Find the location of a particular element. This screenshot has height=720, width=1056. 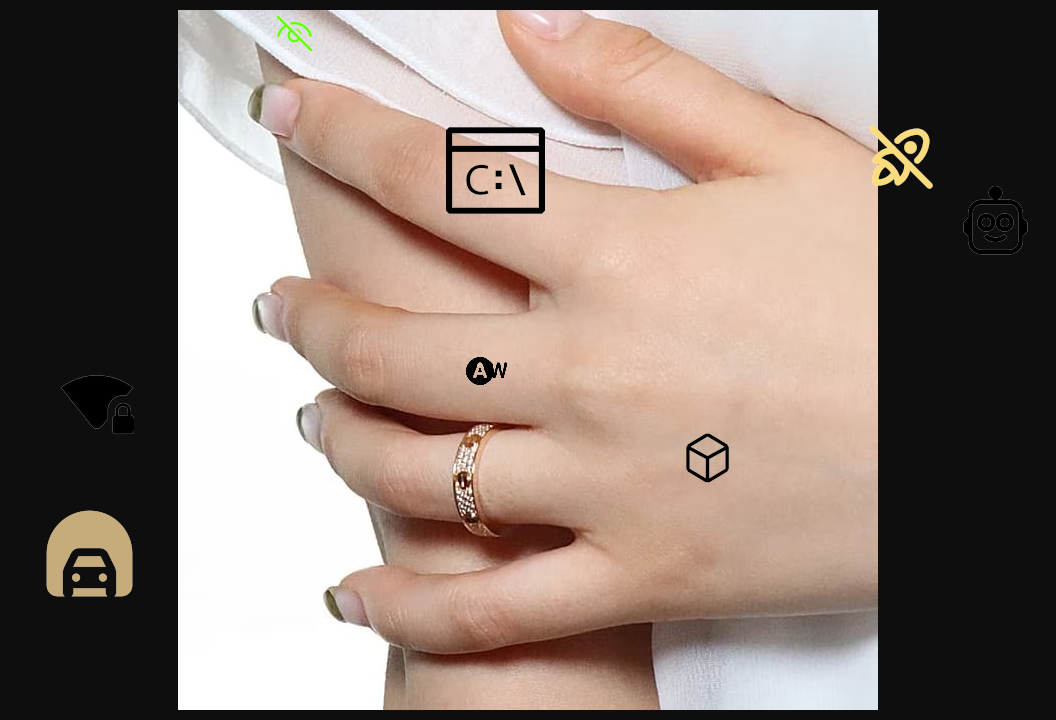

indicates tunnel or underground passage ahead is located at coordinates (89, 553).